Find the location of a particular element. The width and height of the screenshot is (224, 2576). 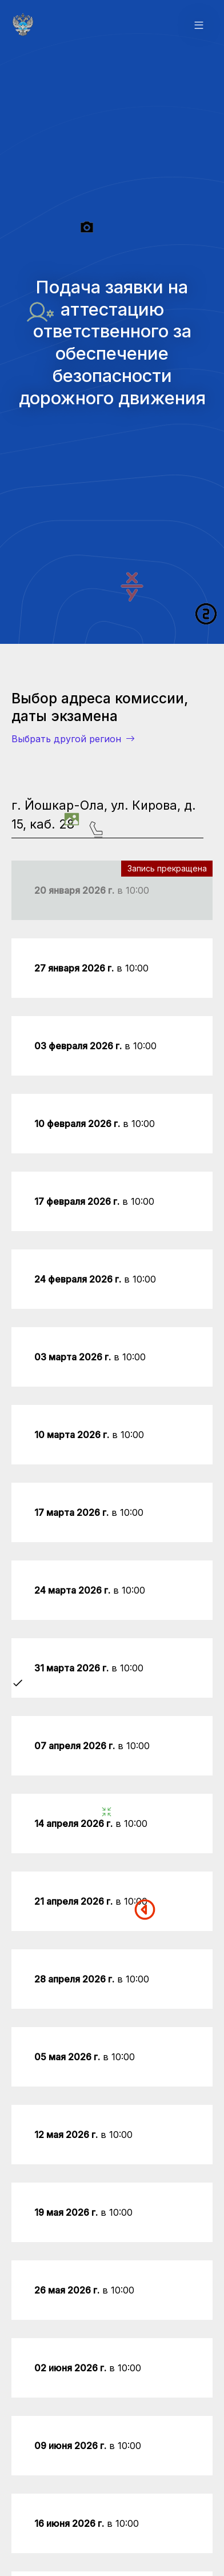

select or reserve a seat is located at coordinates (95, 829).